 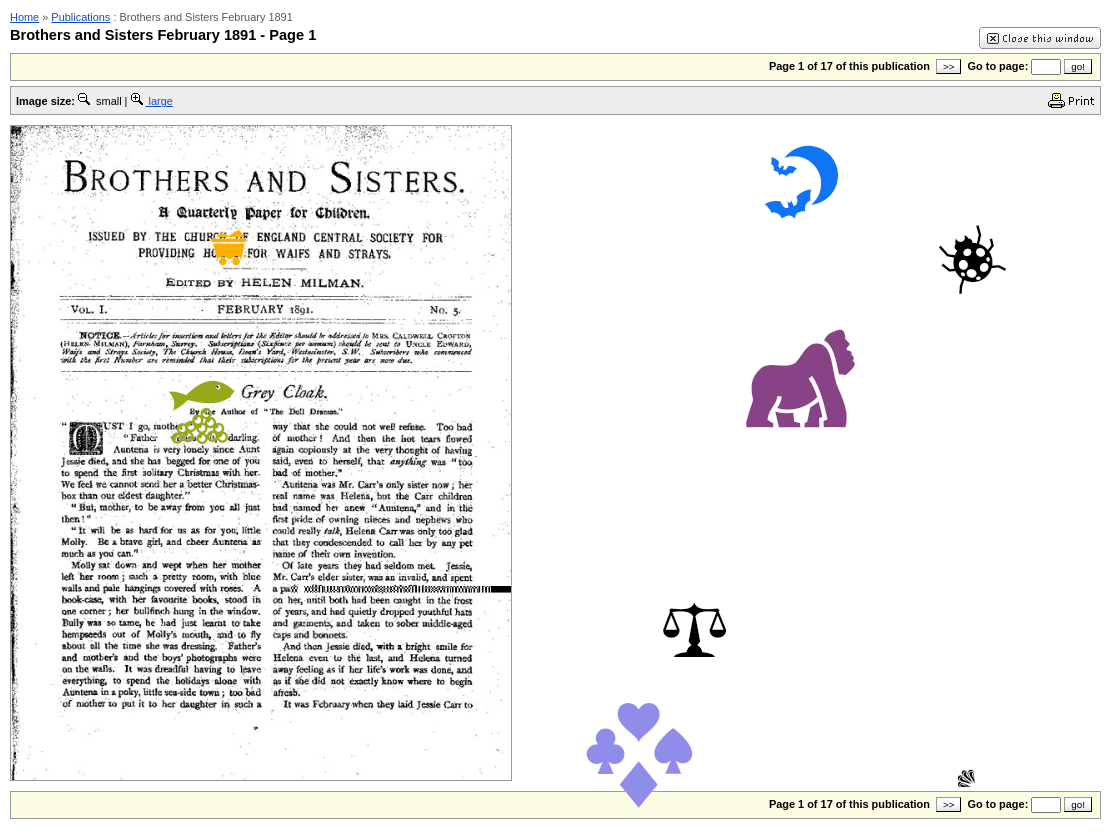 What do you see at coordinates (639, 755) in the screenshot?
I see `access card games or poker section` at bounding box center [639, 755].